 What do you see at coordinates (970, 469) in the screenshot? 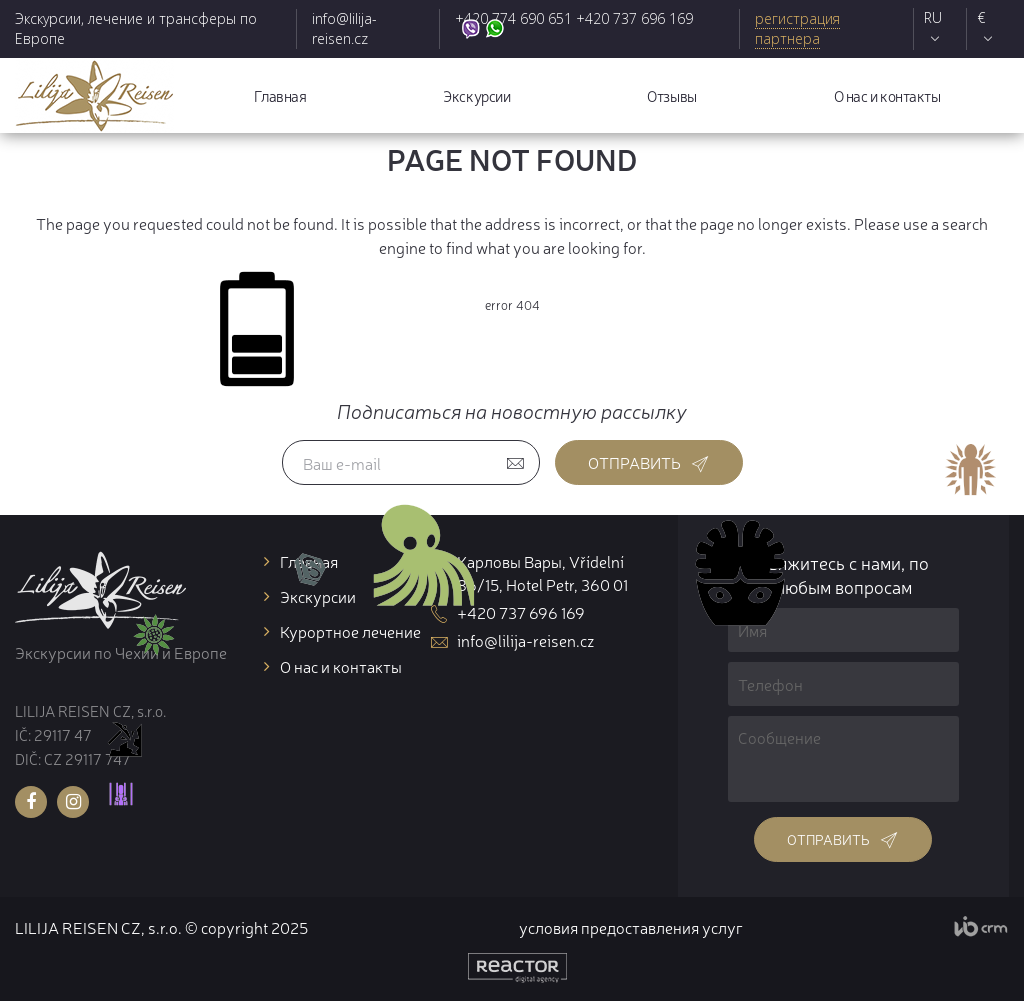
I see `activate frost aura ability` at bounding box center [970, 469].